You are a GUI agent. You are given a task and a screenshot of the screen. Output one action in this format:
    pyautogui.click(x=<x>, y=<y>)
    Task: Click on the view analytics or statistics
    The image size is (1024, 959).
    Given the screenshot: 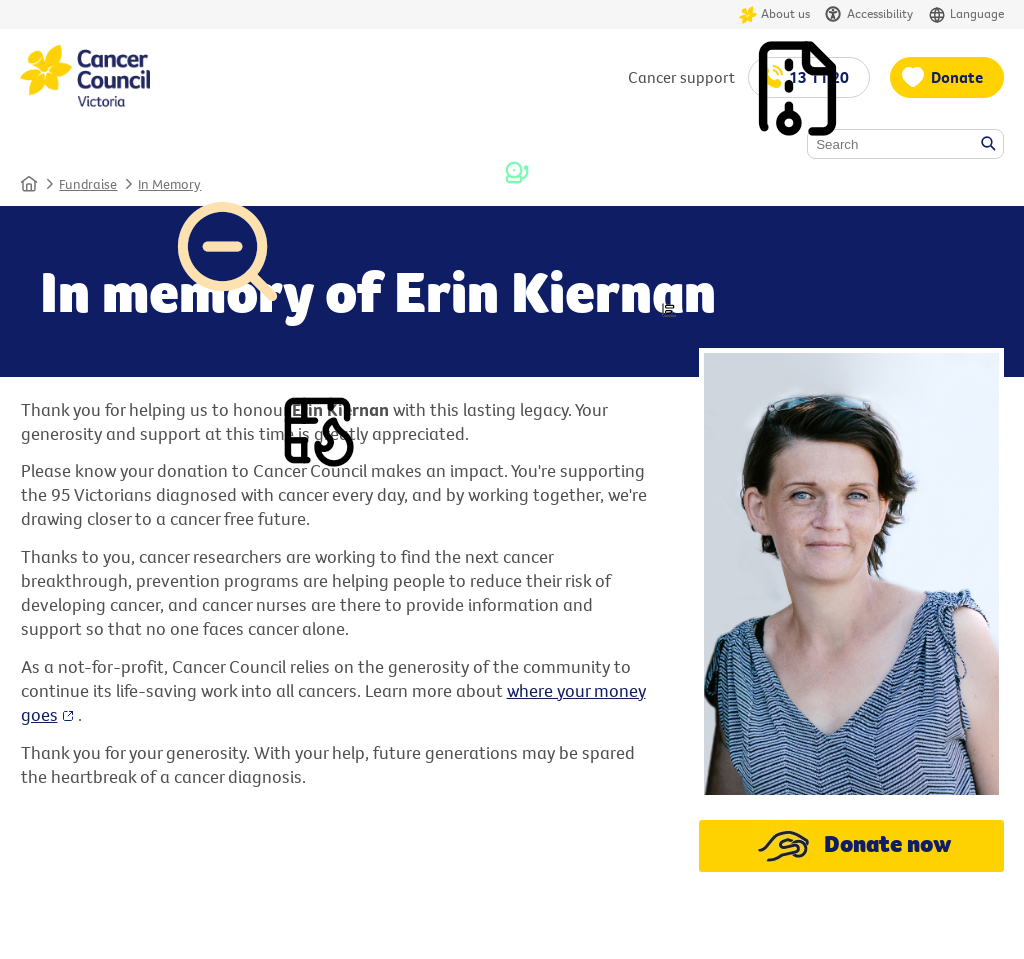 What is the action you would take?
    pyautogui.click(x=669, y=310)
    